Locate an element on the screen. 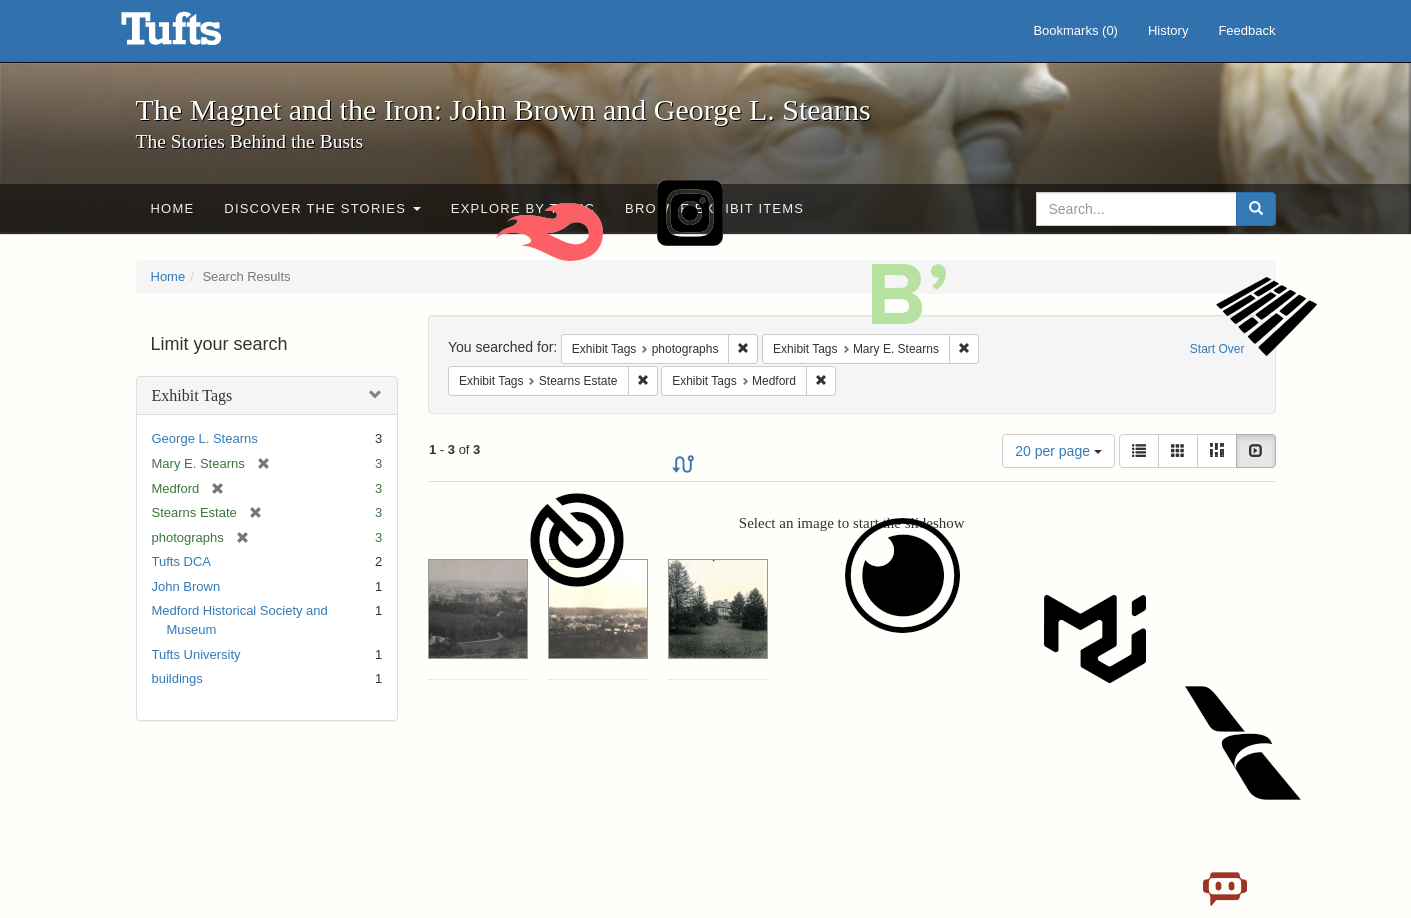 The image size is (1411, 918). open Instagram app is located at coordinates (690, 213).